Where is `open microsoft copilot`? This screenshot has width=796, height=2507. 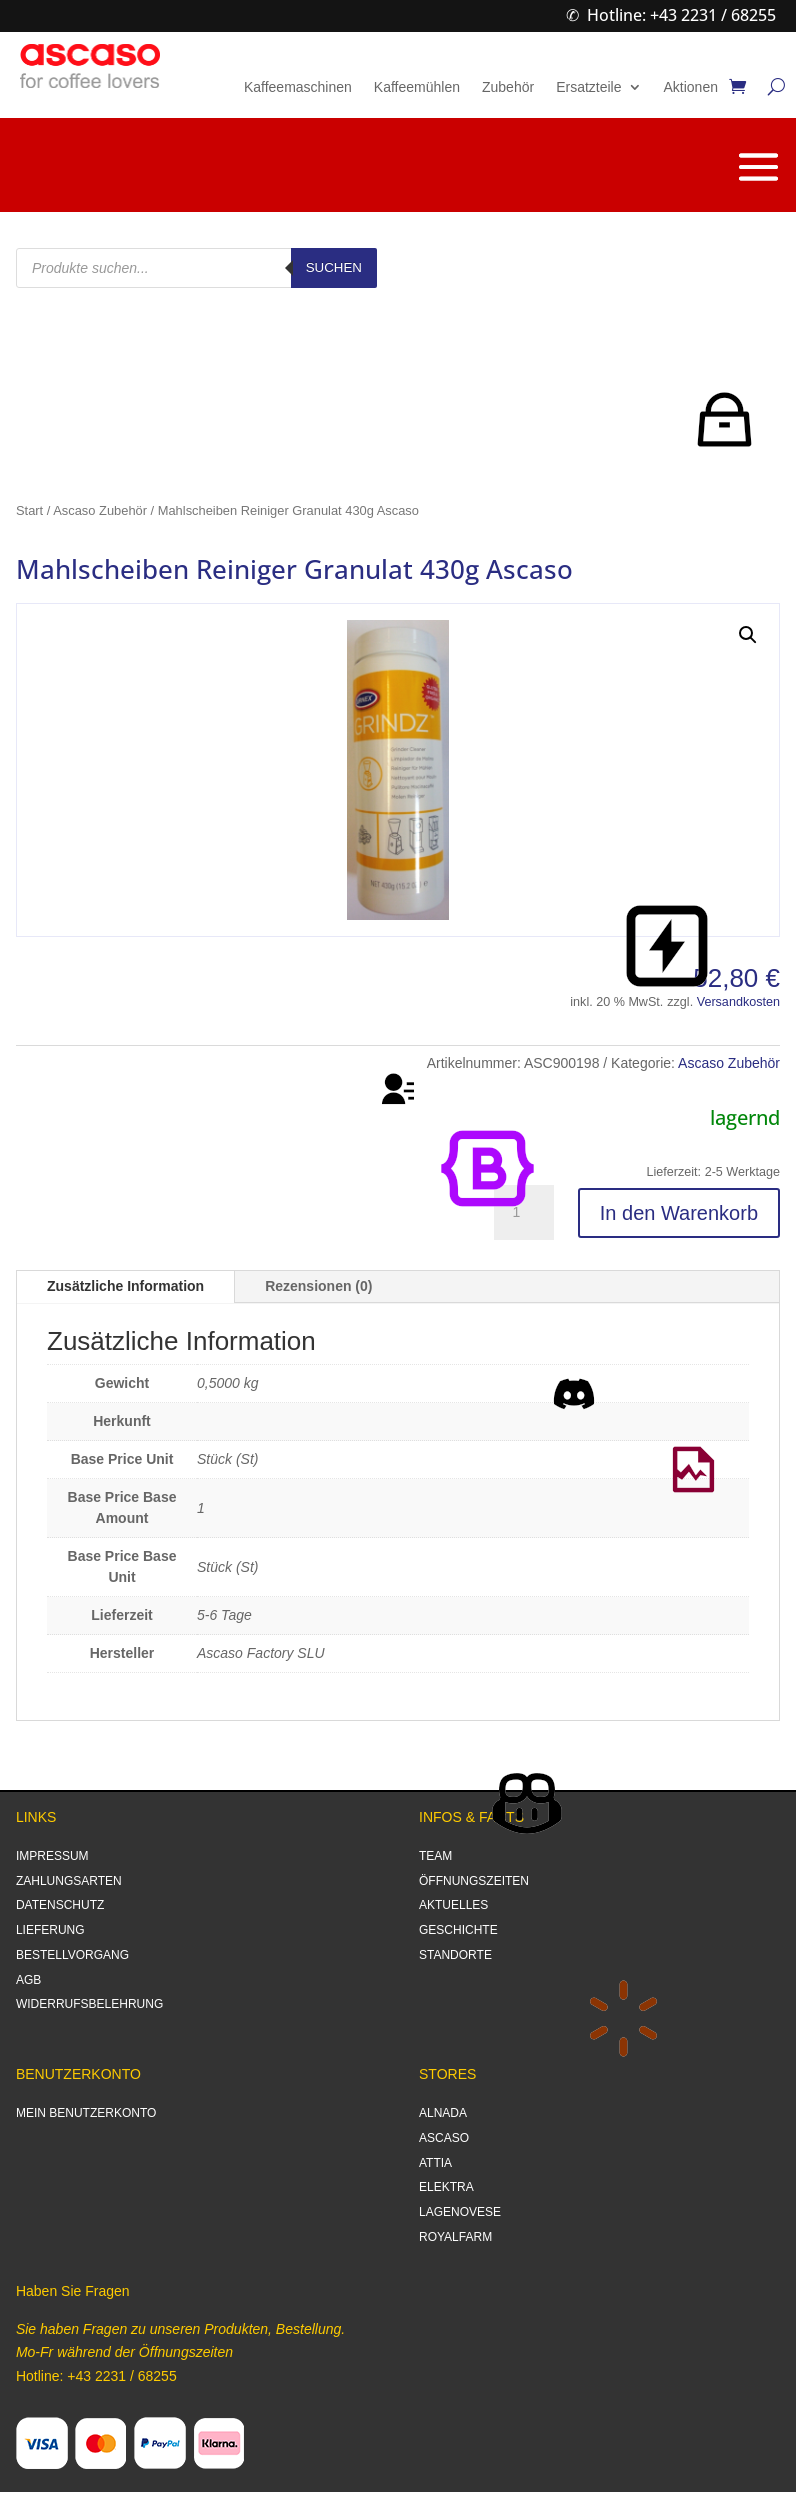 open microsoft copilot is located at coordinates (527, 1803).